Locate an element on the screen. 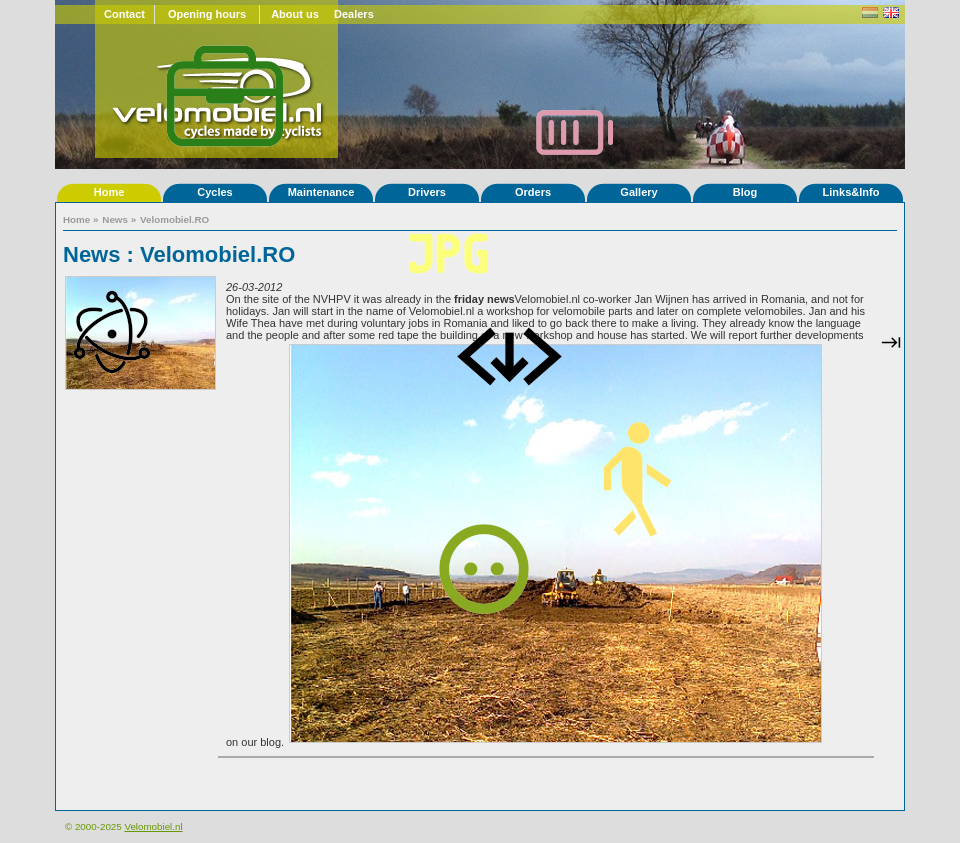  indicates high battery level is located at coordinates (573, 132).